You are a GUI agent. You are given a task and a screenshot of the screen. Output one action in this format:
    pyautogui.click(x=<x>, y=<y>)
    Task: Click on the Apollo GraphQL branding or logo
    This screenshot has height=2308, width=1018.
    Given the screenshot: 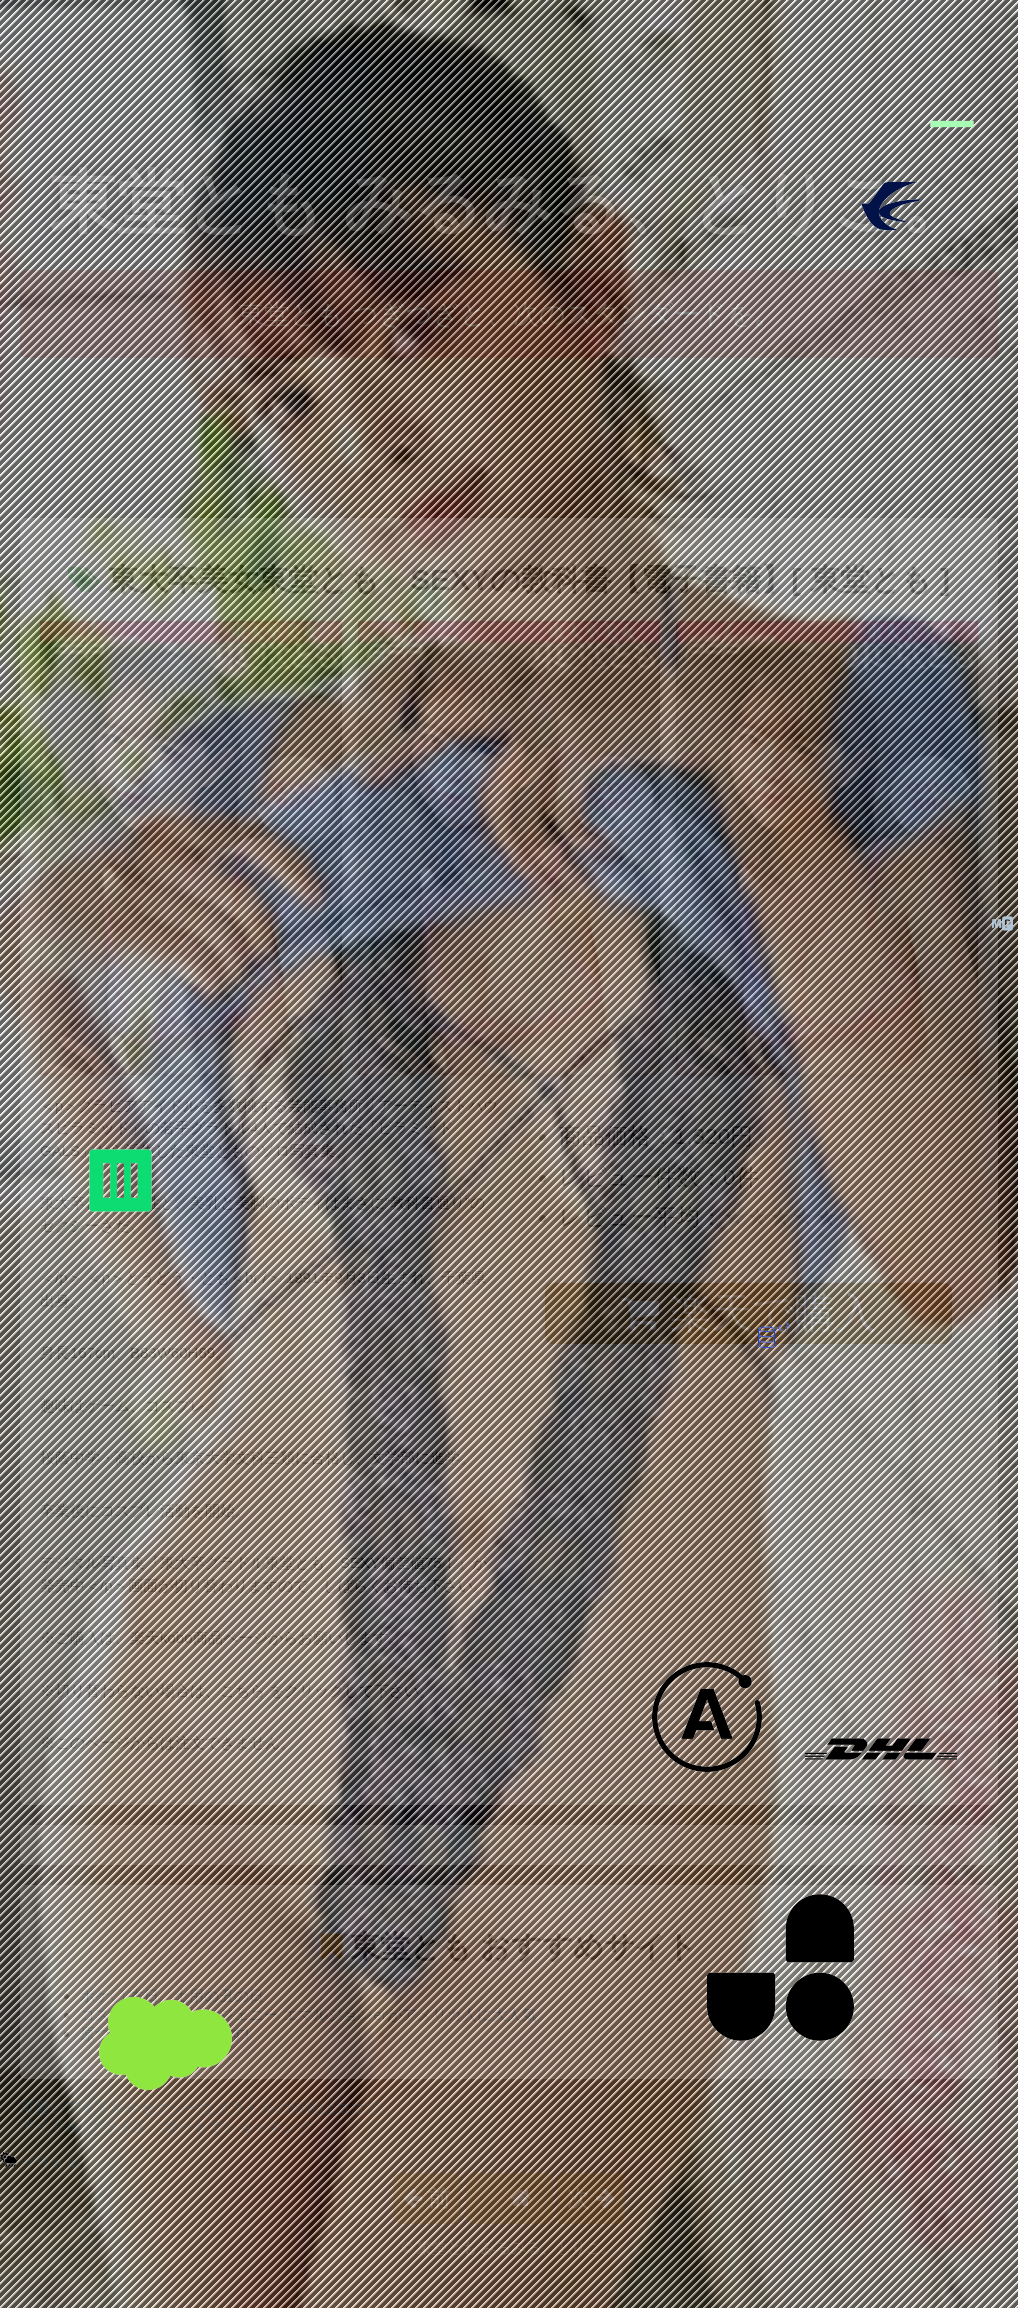 What is the action you would take?
    pyautogui.click(x=707, y=1717)
    